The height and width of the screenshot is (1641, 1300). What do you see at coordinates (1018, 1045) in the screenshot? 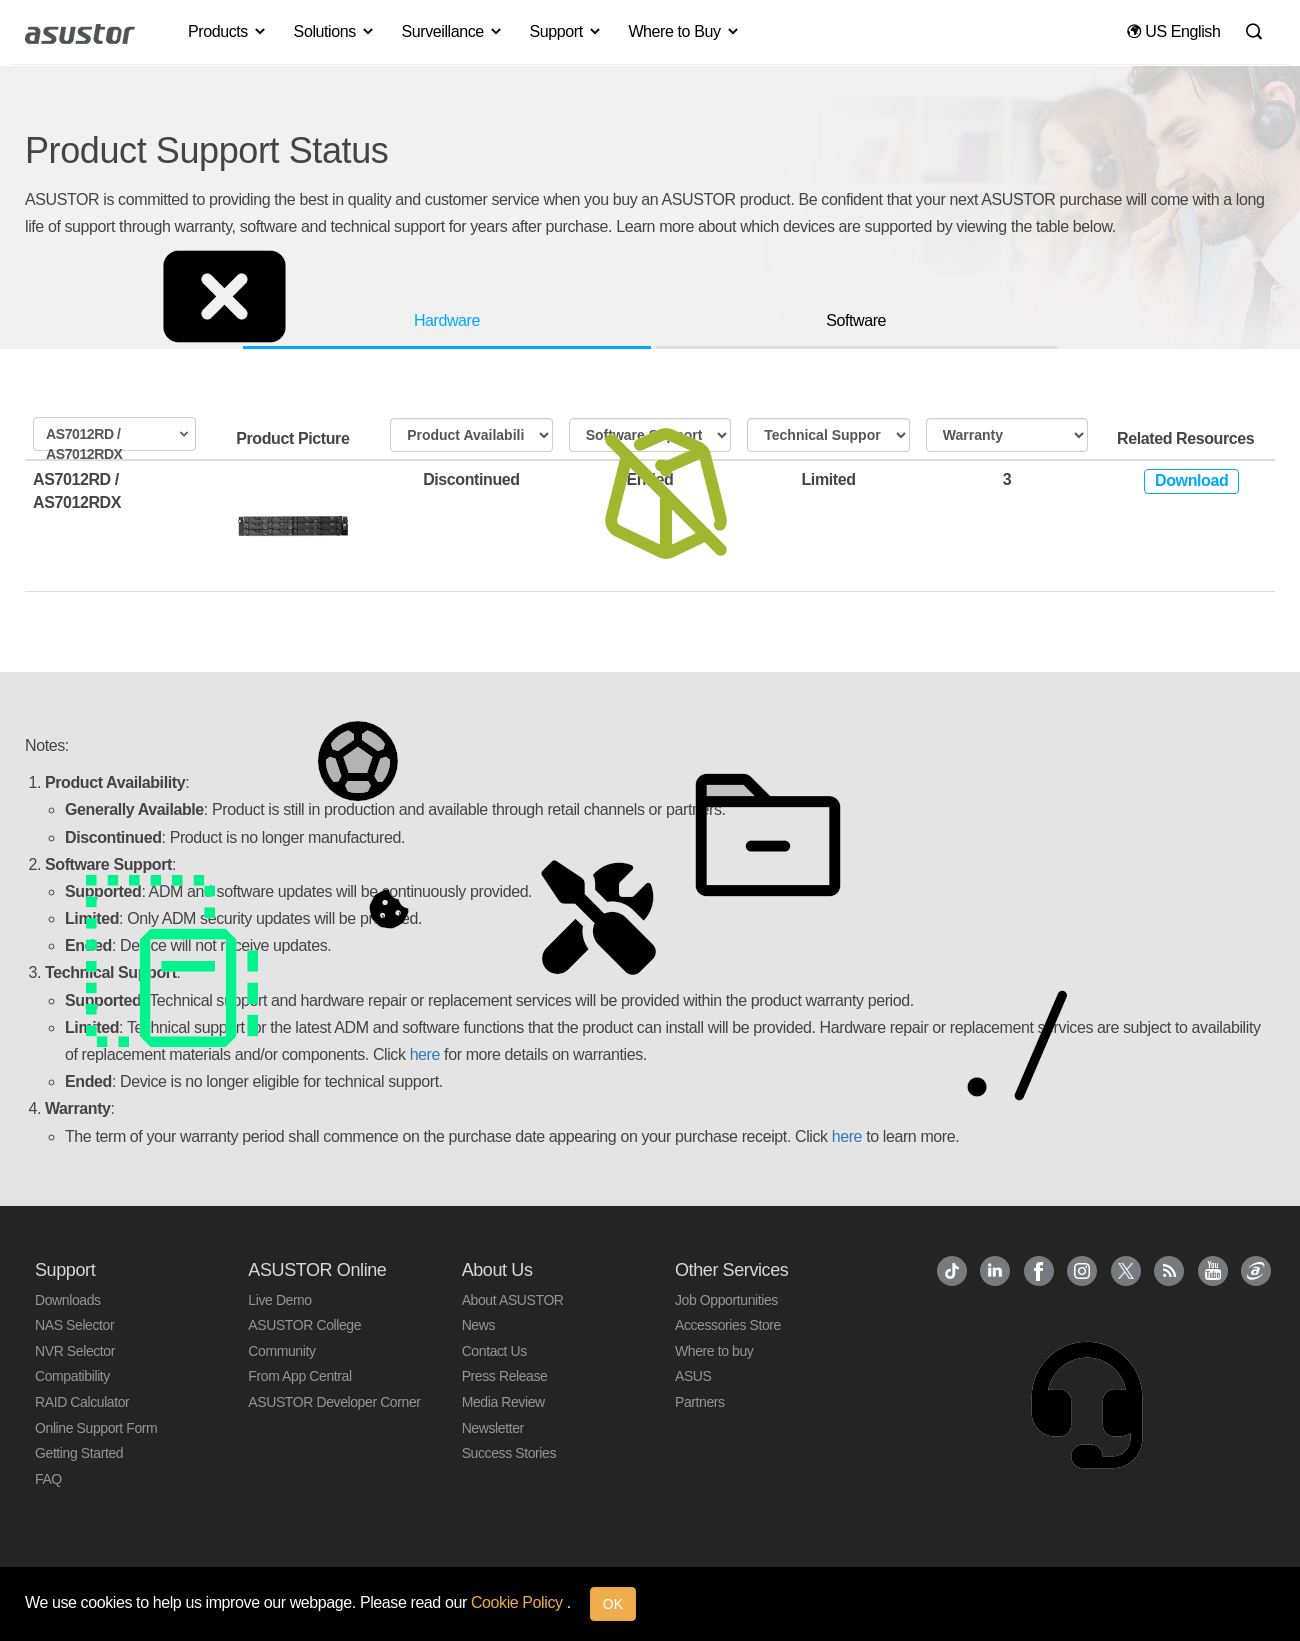
I see `indicates a relative file path reference` at bounding box center [1018, 1045].